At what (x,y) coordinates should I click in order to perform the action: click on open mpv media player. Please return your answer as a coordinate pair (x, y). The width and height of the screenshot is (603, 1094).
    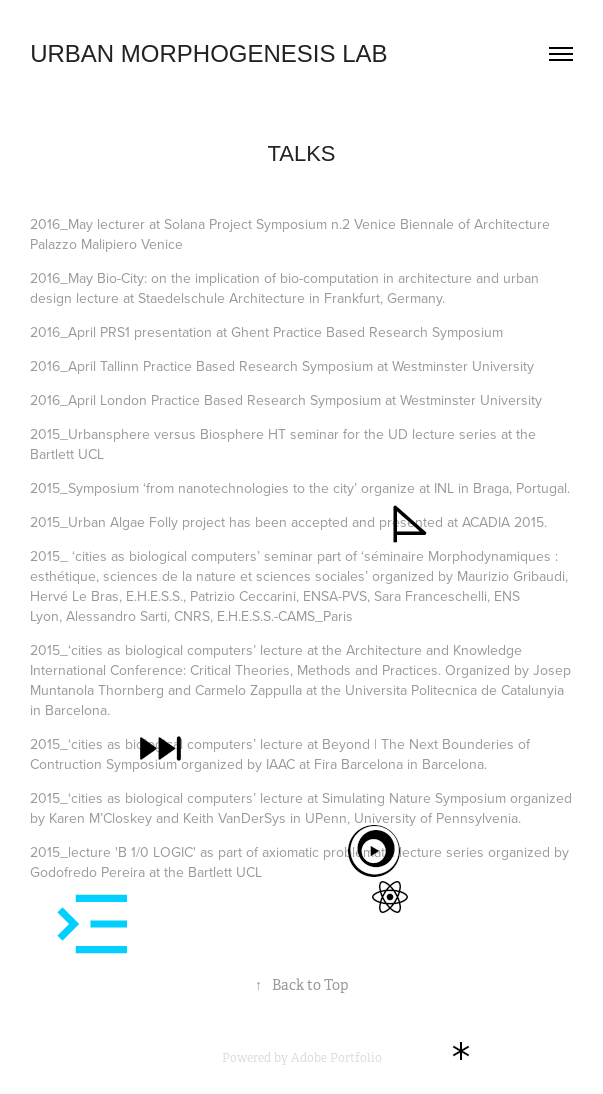
    Looking at the image, I should click on (374, 851).